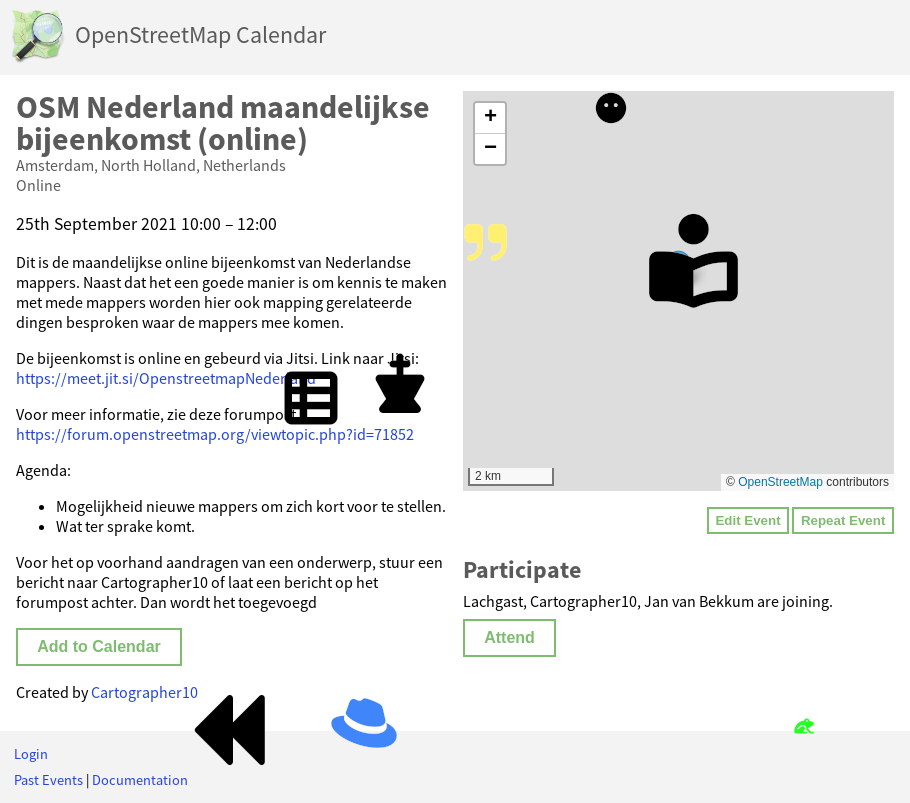 The height and width of the screenshot is (803, 910). Describe the element at coordinates (485, 242) in the screenshot. I see `insert a quotation or blockquote` at that location.